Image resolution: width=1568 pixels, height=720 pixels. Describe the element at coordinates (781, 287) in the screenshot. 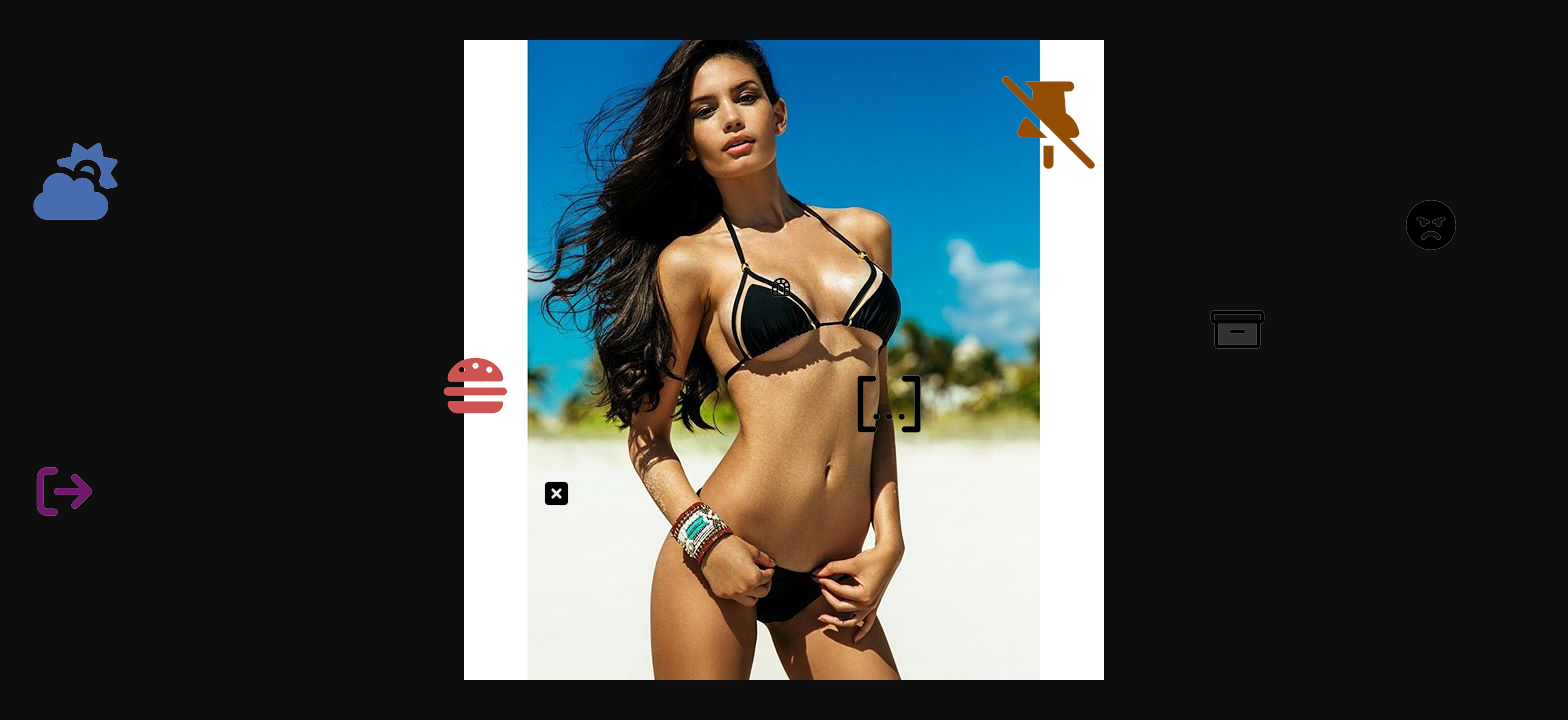

I see `access tunnel or underground passage information` at that location.